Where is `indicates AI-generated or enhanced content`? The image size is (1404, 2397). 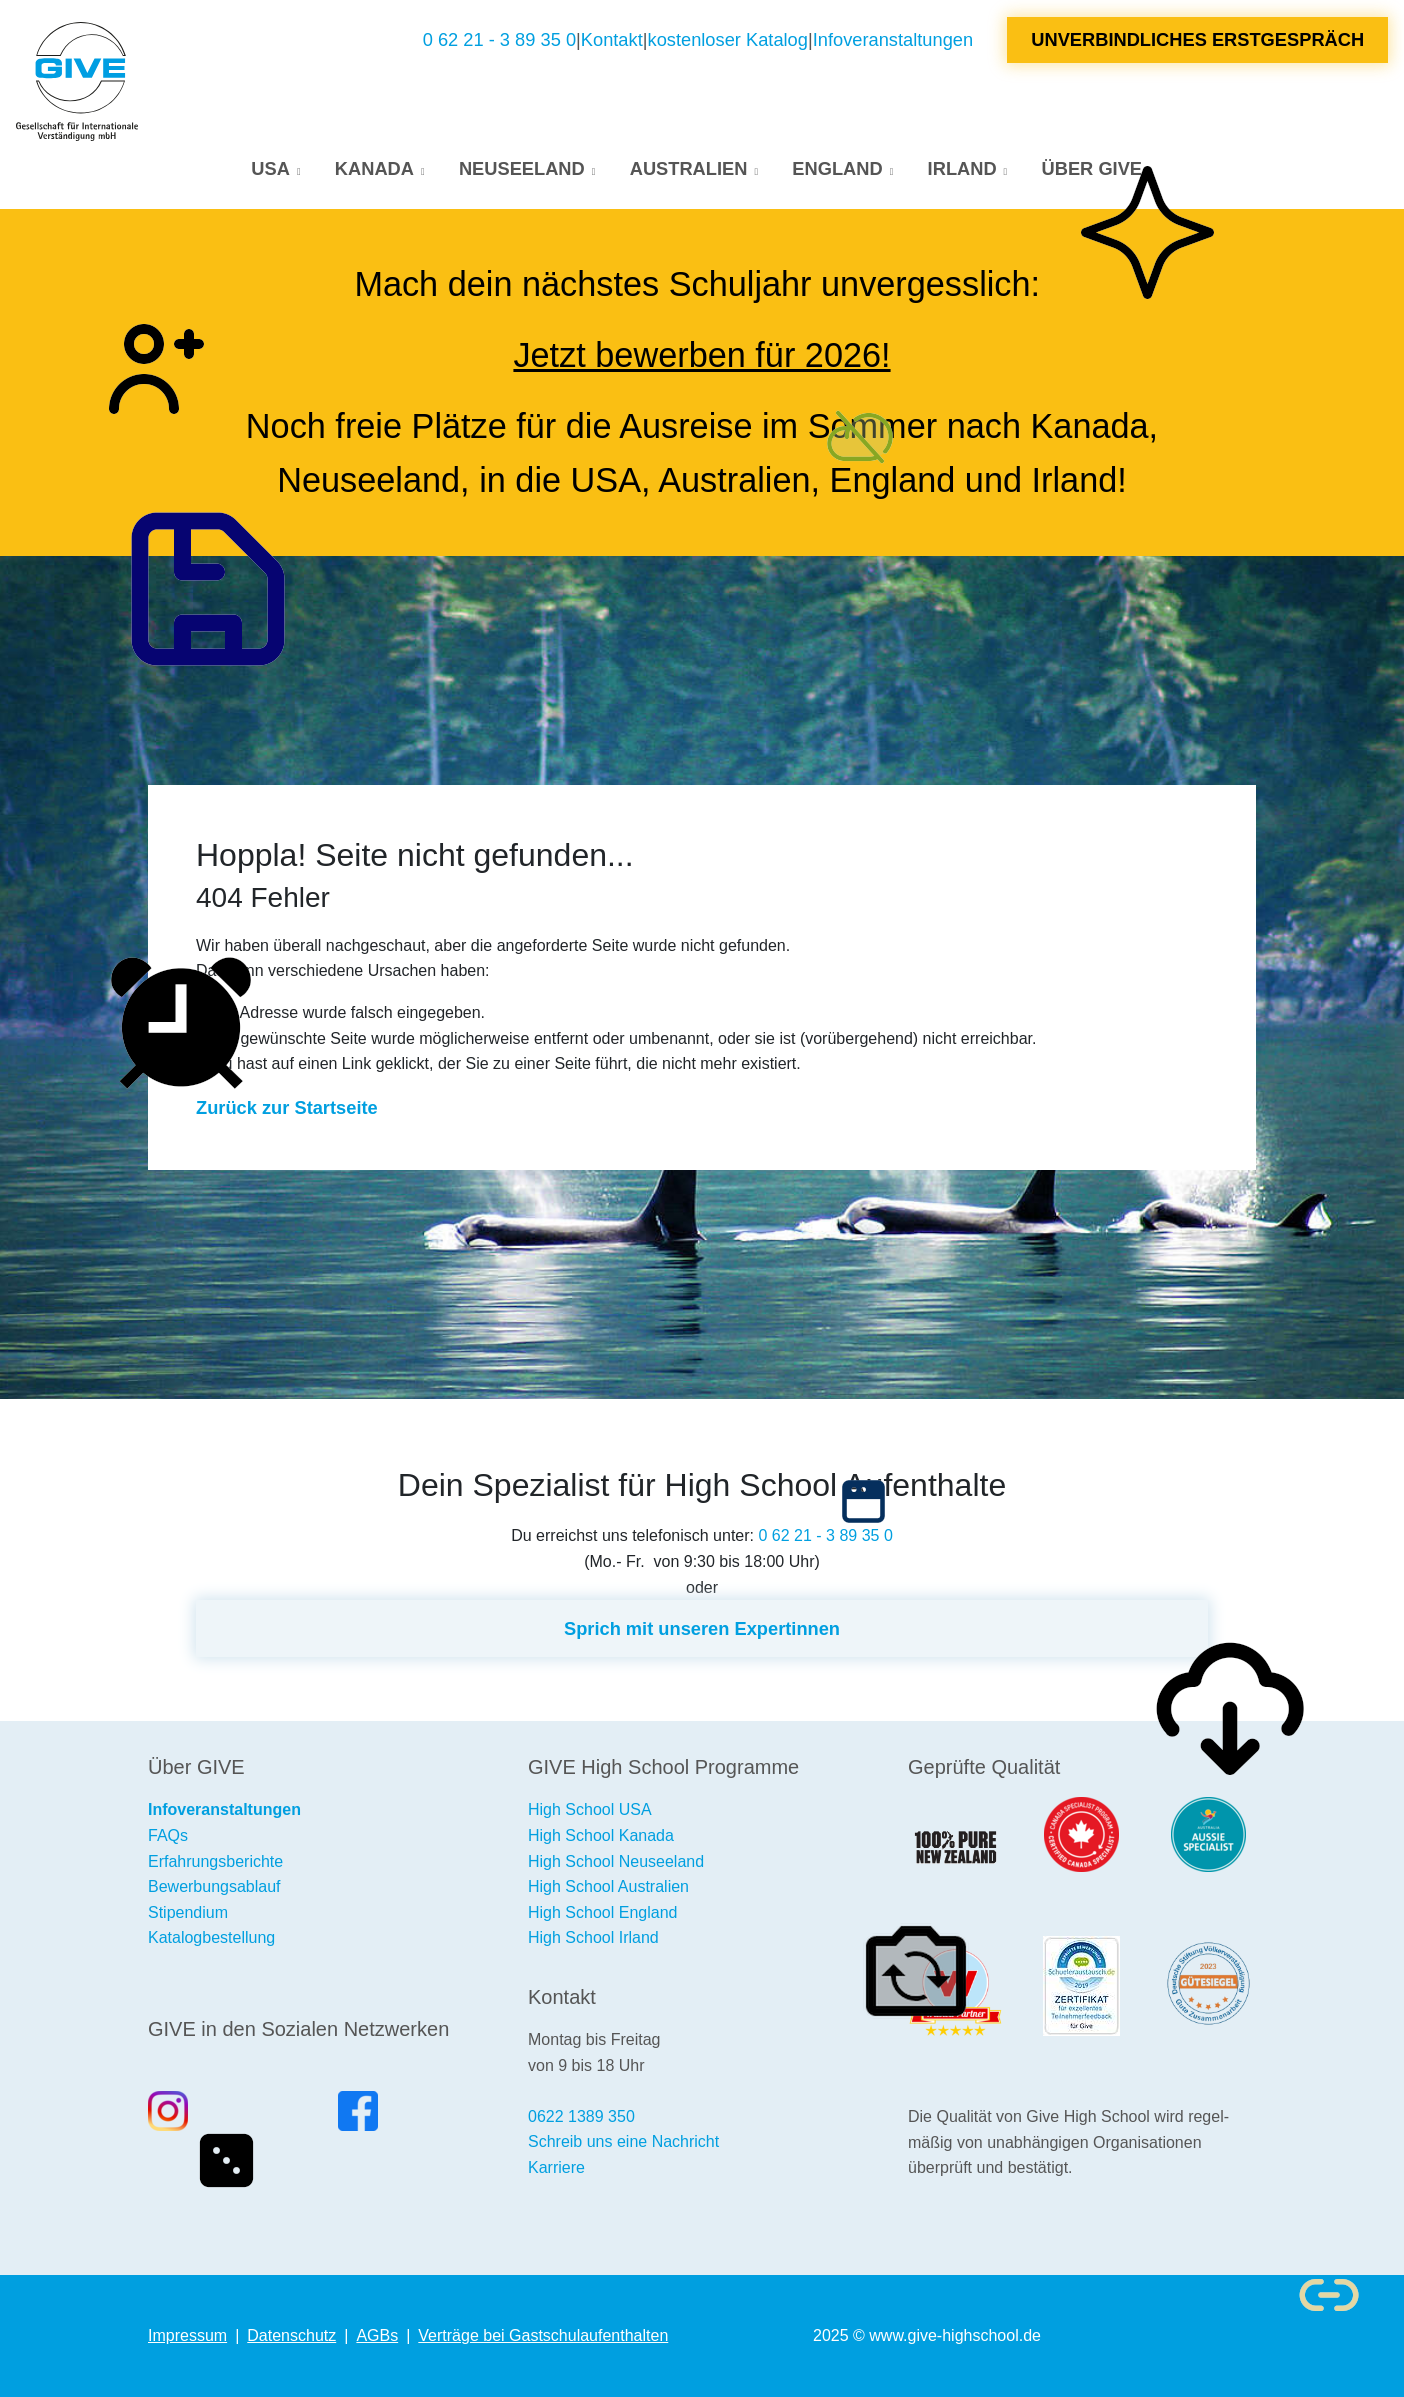 indicates AI-generated or enhanced content is located at coordinates (1147, 232).